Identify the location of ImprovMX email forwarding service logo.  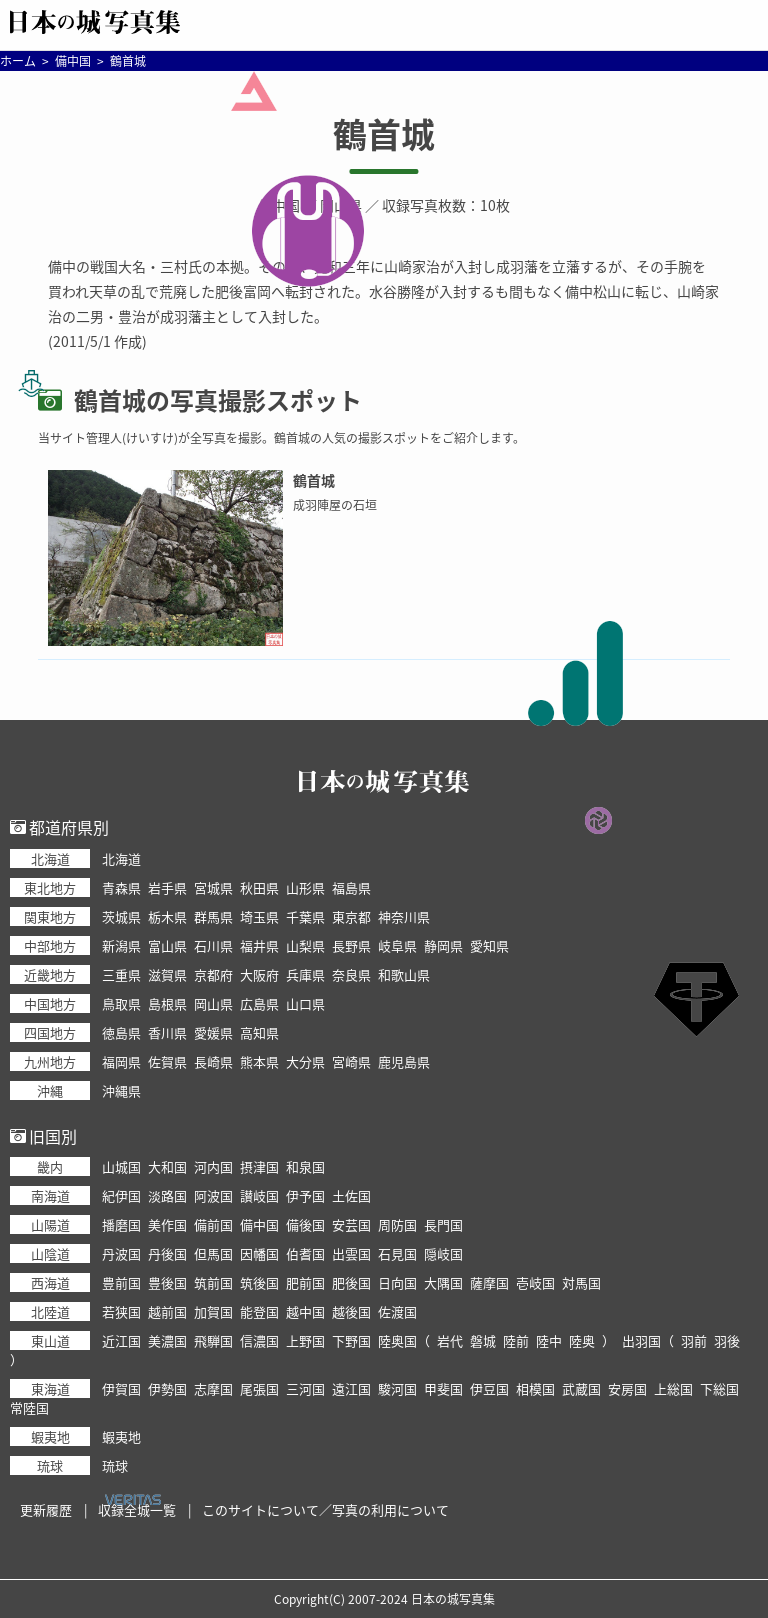
(31, 383).